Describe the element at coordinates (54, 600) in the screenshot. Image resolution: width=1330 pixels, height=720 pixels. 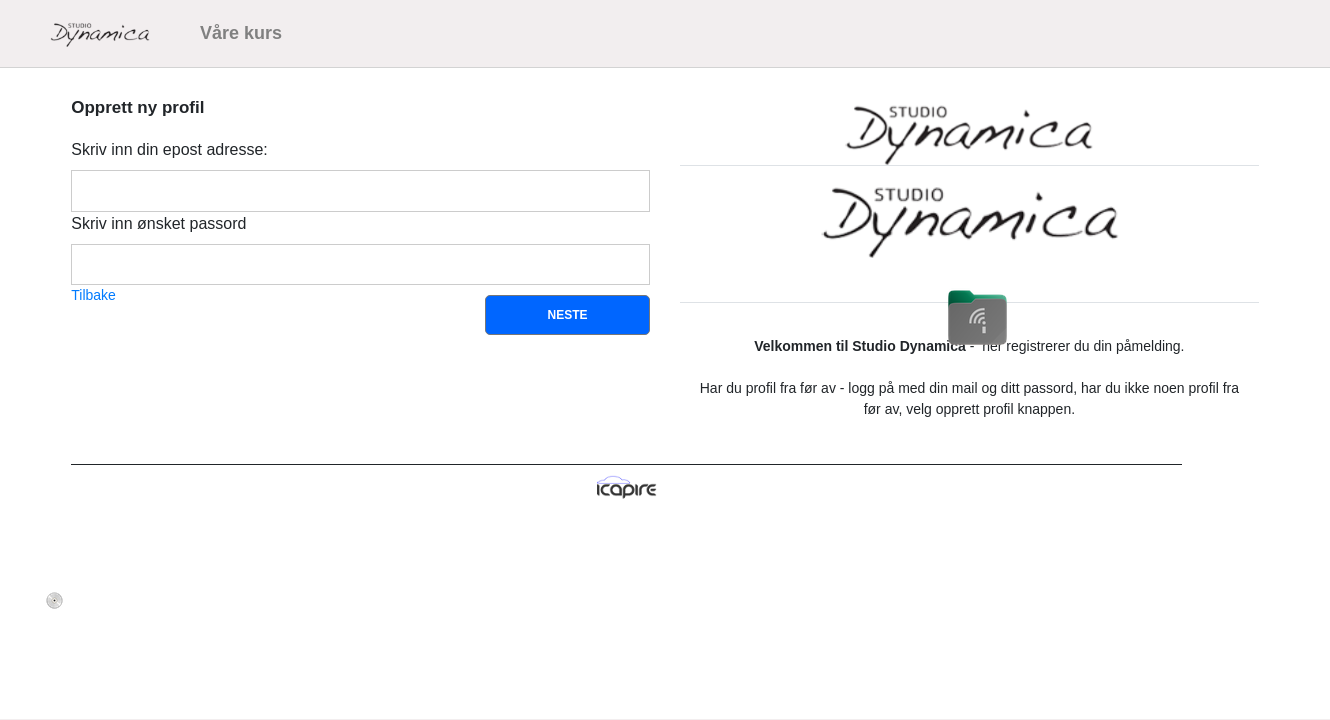
I see `audio CD or music disc detected` at that location.